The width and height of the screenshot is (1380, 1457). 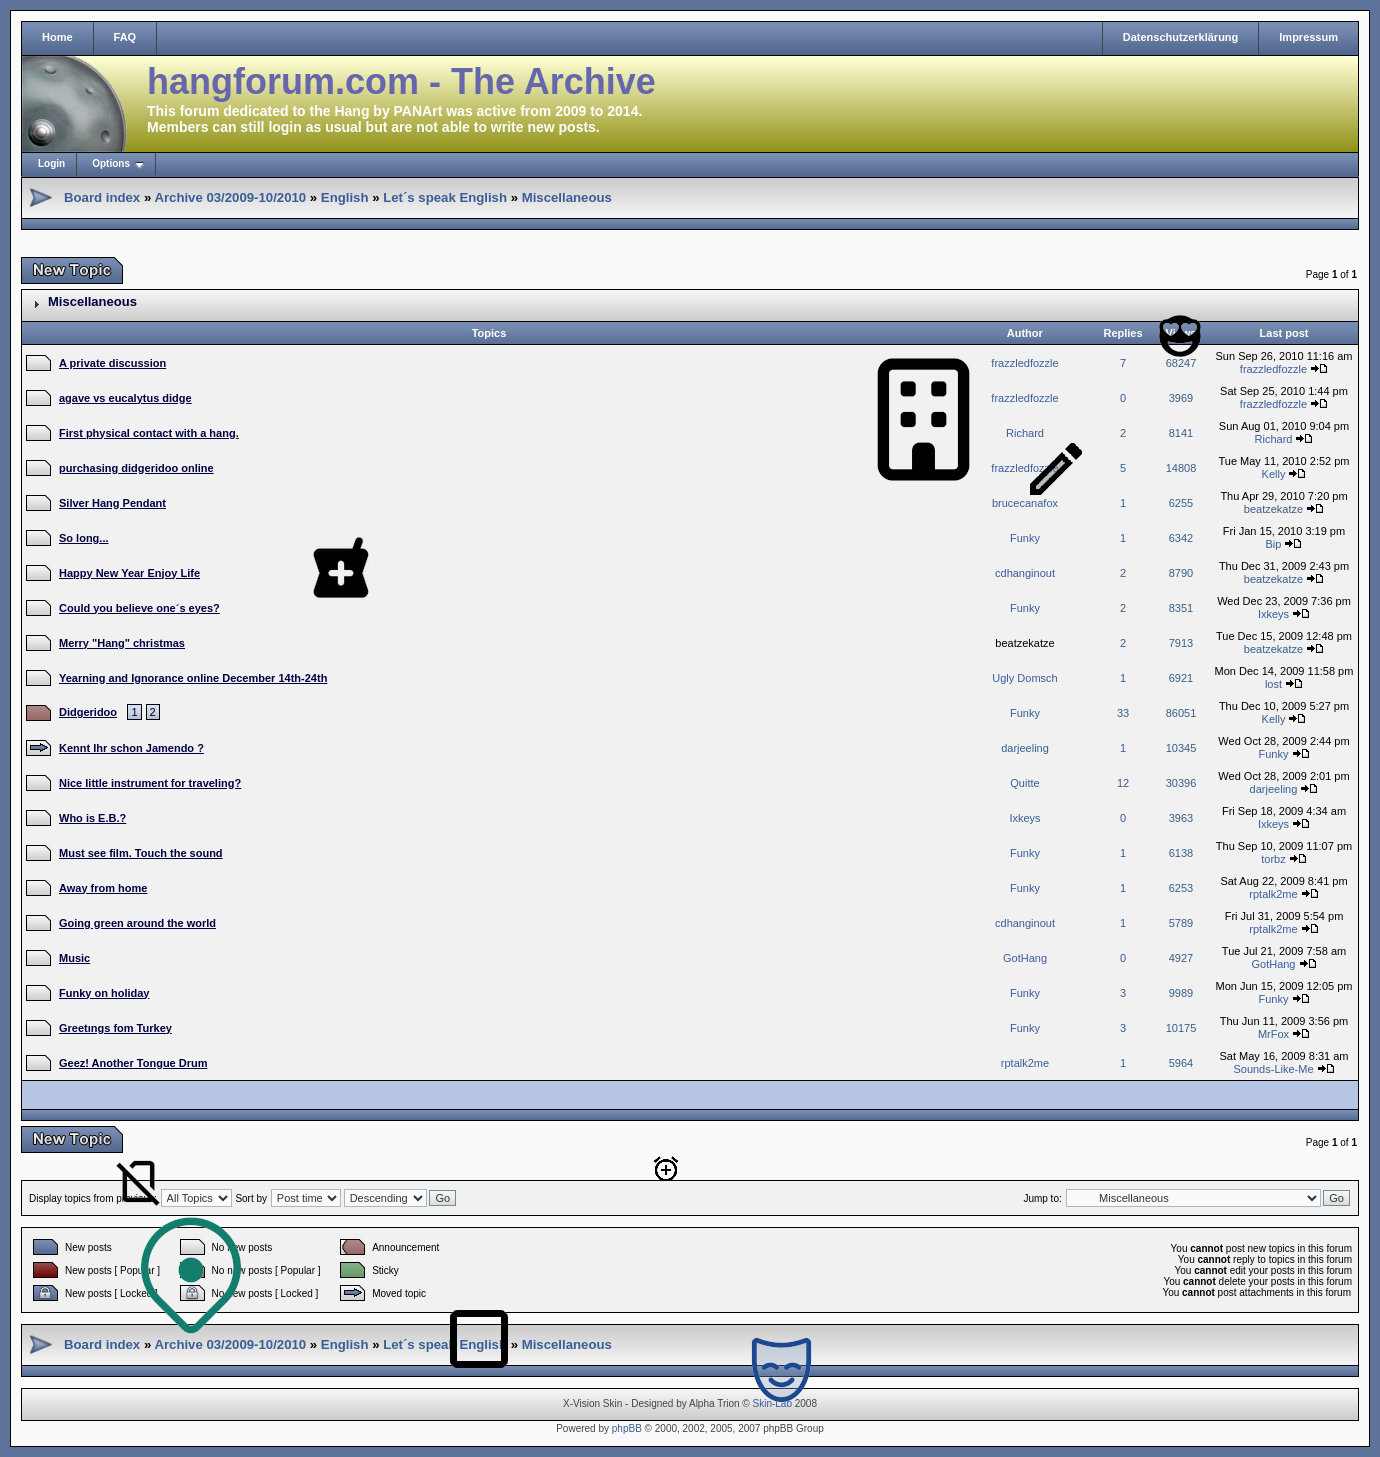 I want to click on view building or office location, so click(x=923, y=419).